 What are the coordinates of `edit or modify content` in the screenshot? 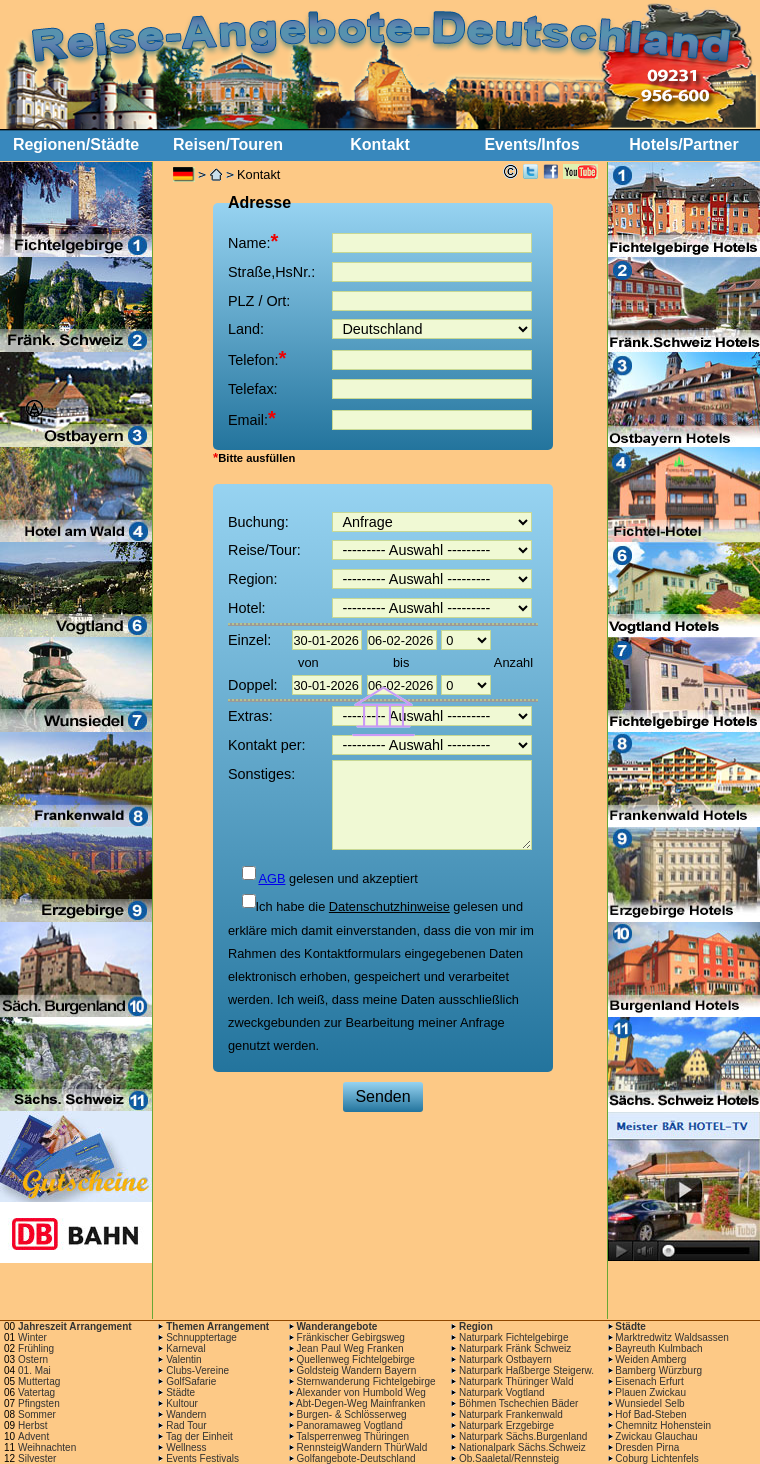 It's located at (34, 408).